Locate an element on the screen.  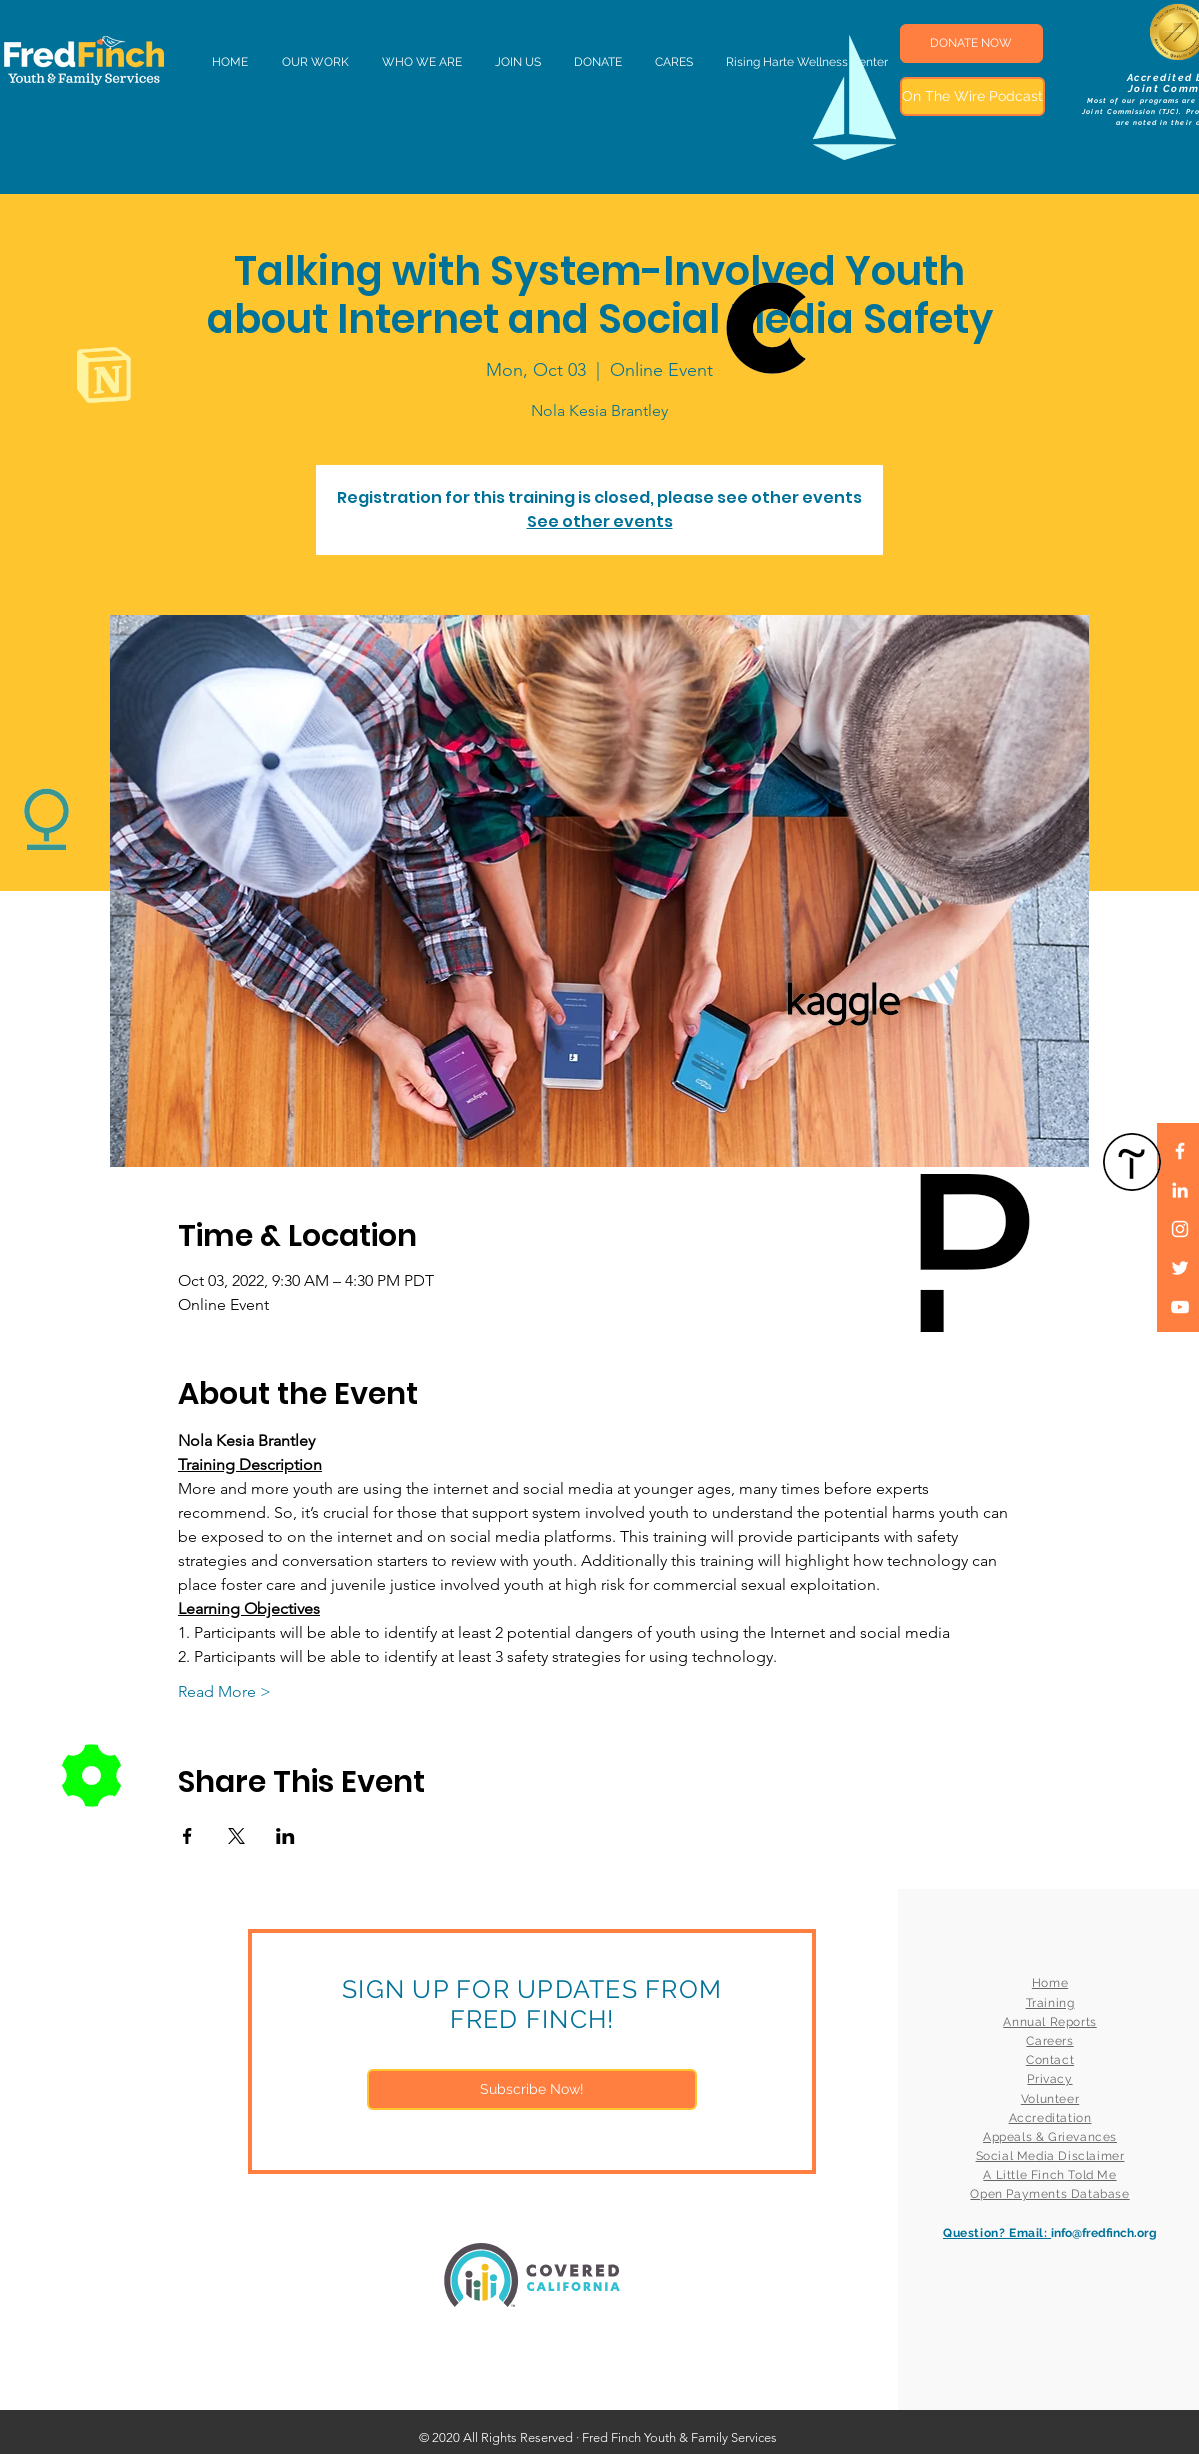
istio service mesh logo is located at coordinates (854, 97).